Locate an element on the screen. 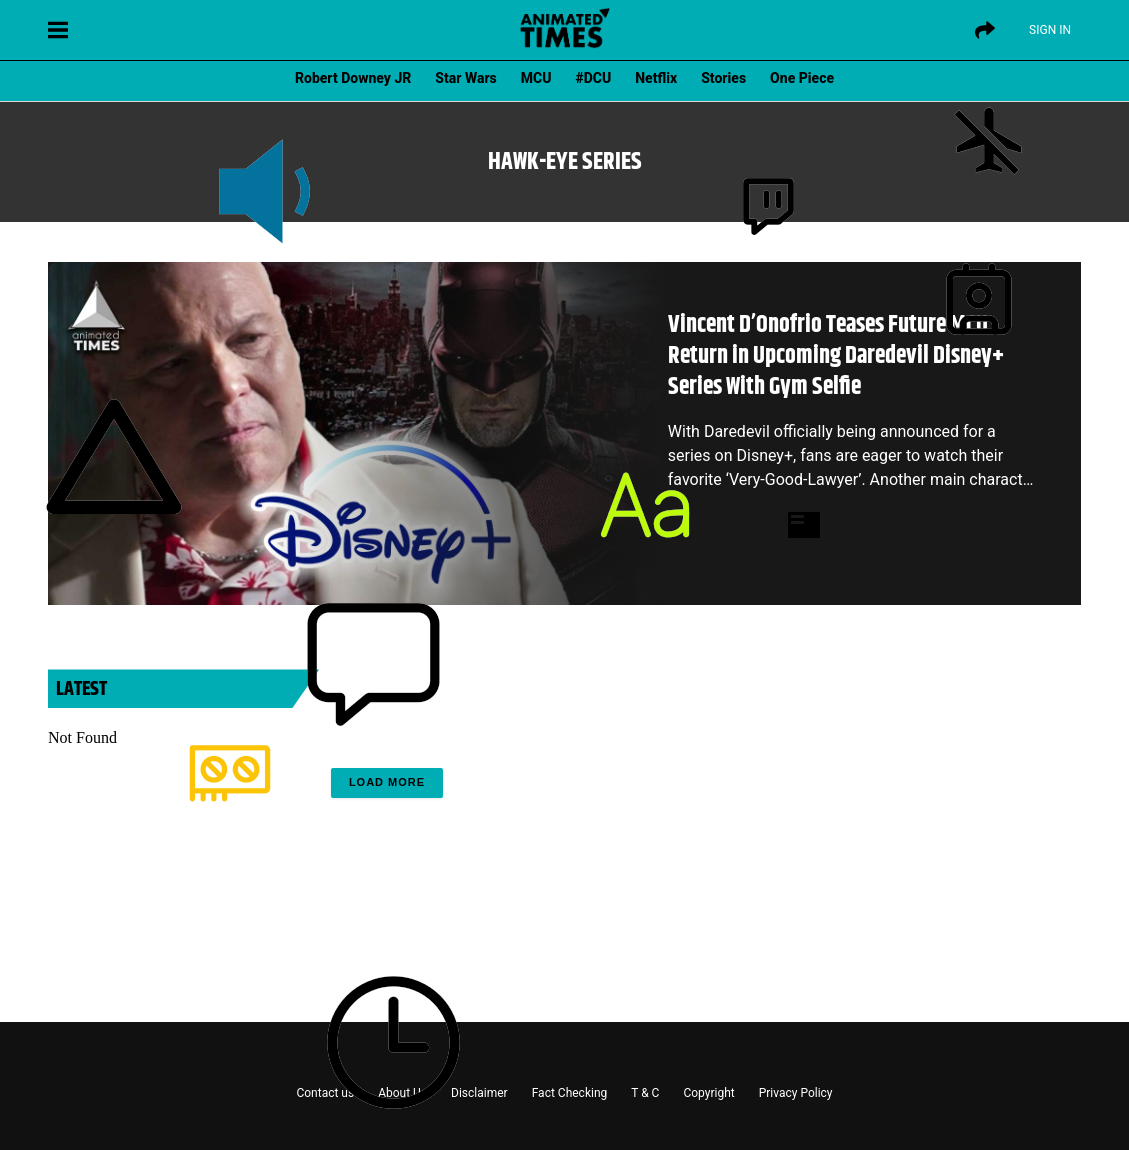  change text formatting or font settings is located at coordinates (645, 505).